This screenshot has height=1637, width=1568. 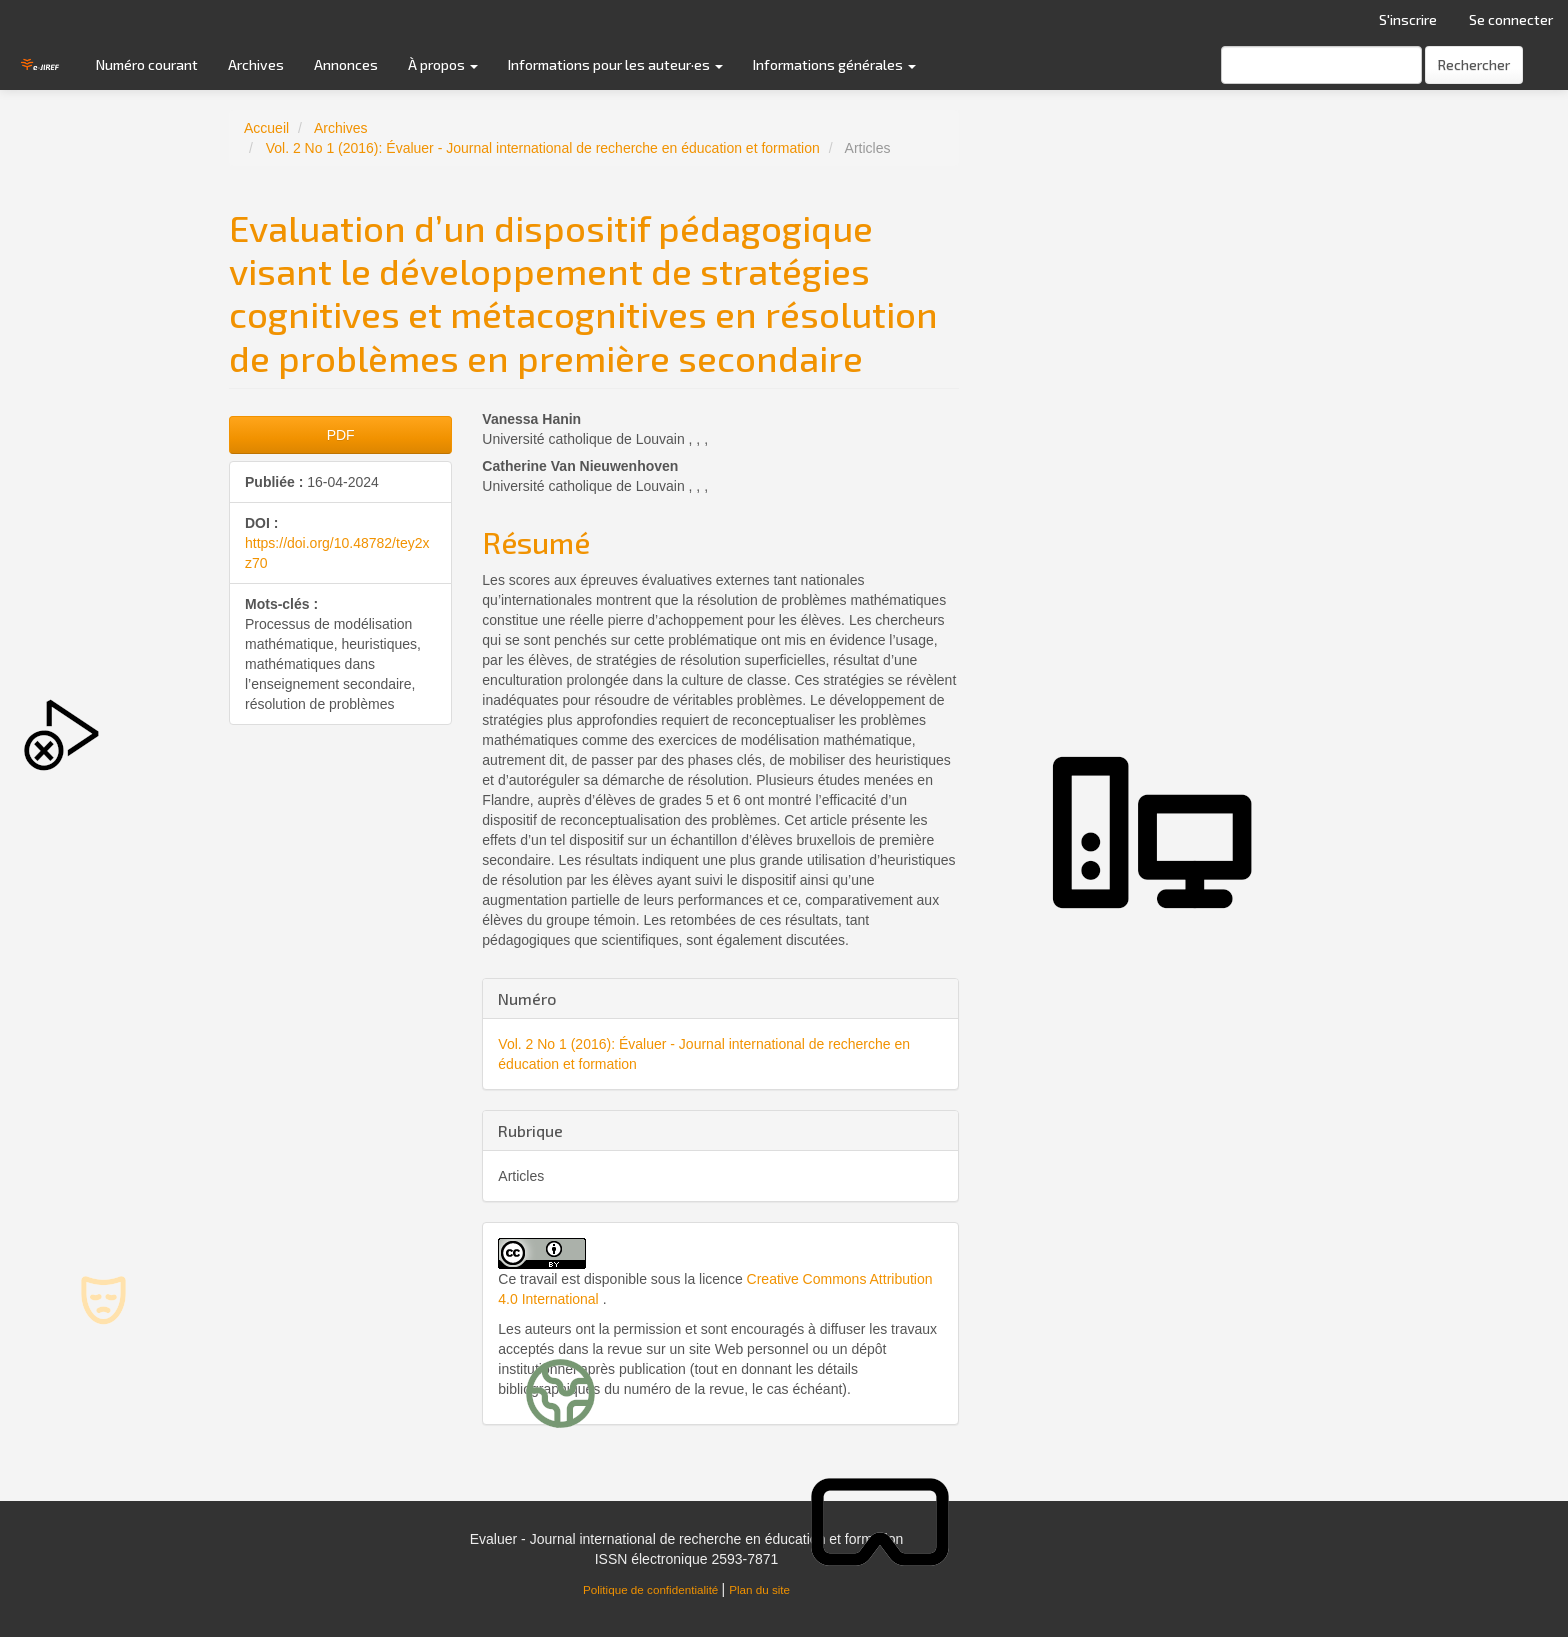 I want to click on access virtual reality or VR mode, so click(x=880, y=1522).